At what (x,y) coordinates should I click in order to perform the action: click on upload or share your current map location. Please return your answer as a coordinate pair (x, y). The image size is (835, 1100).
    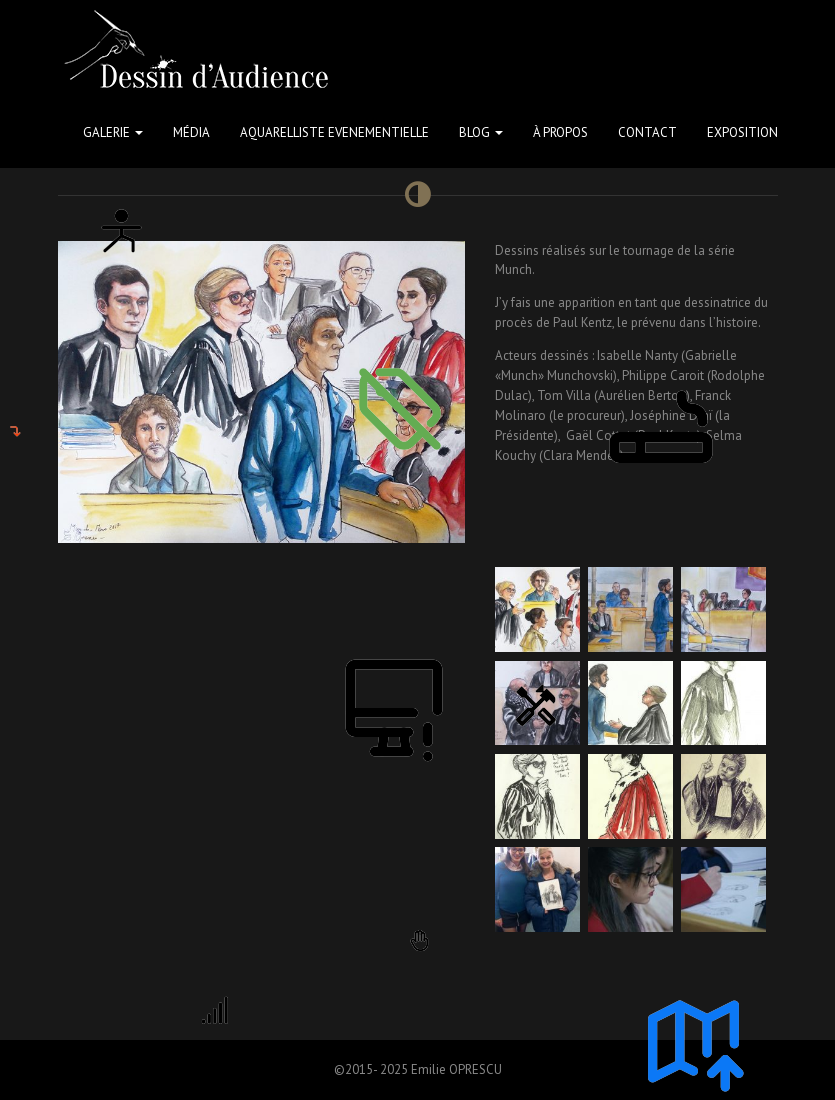
    Looking at the image, I should click on (693, 1041).